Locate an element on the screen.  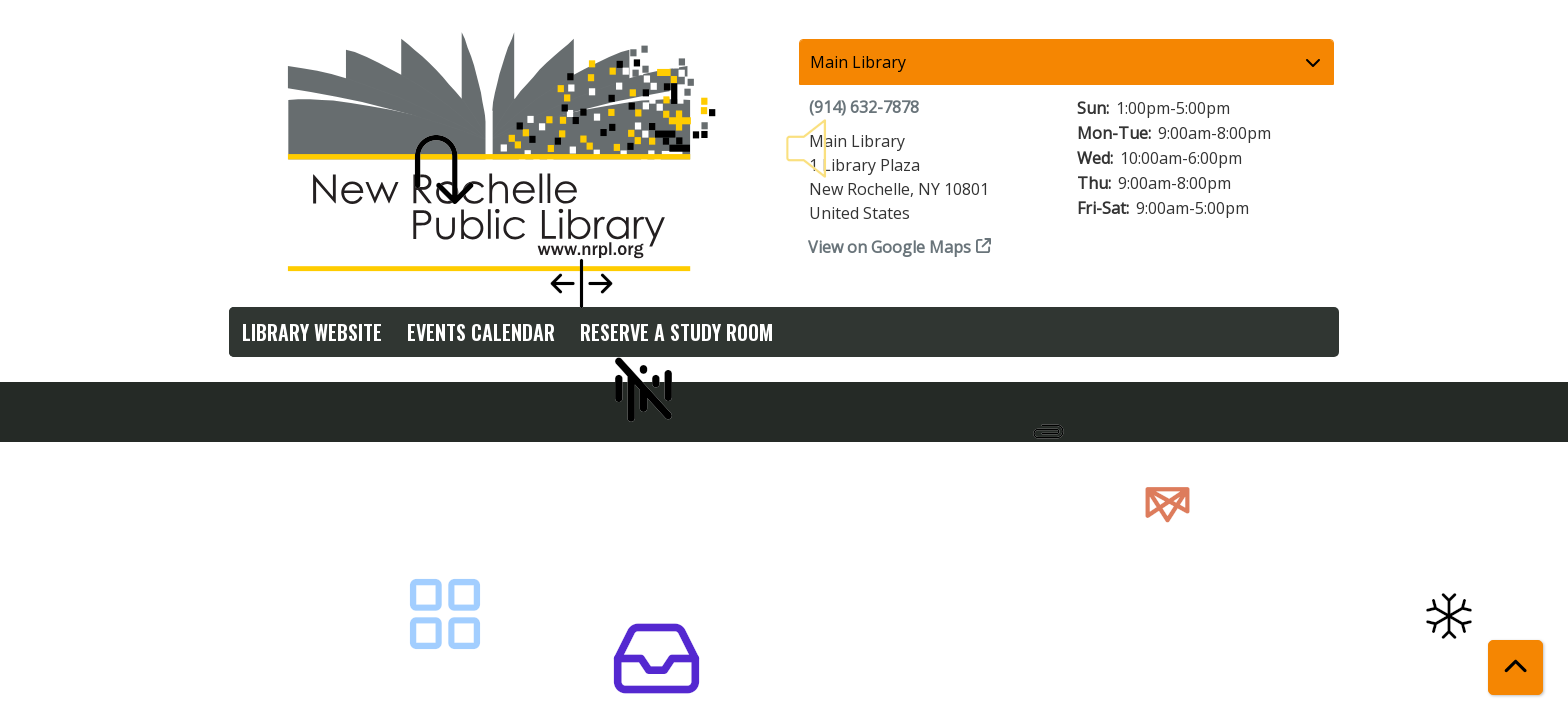
view all apps or menu grid is located at coordinates (445, 614).